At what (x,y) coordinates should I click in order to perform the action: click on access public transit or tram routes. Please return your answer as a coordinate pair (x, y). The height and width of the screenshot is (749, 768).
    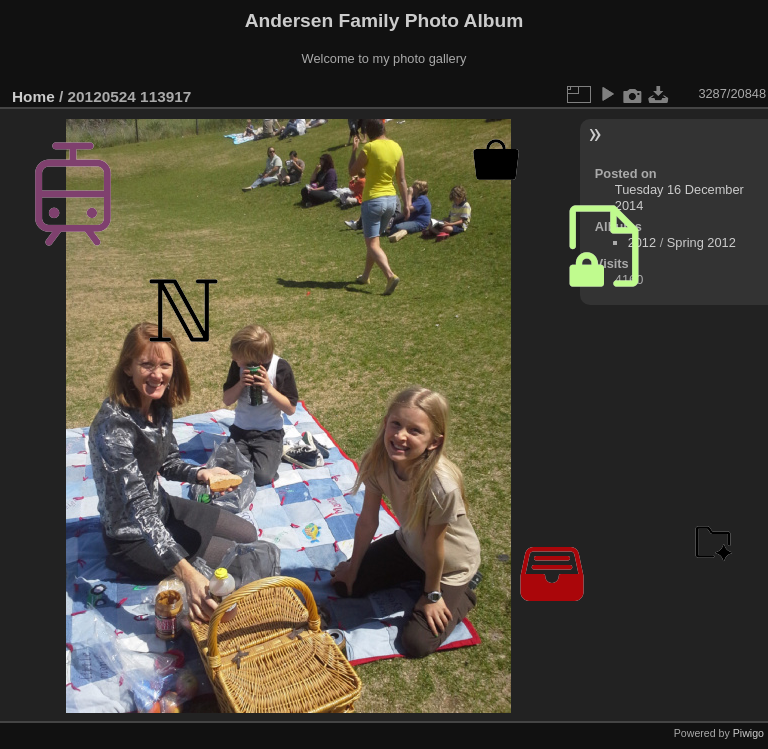
    Looking at the image, I should click on (73, 194).